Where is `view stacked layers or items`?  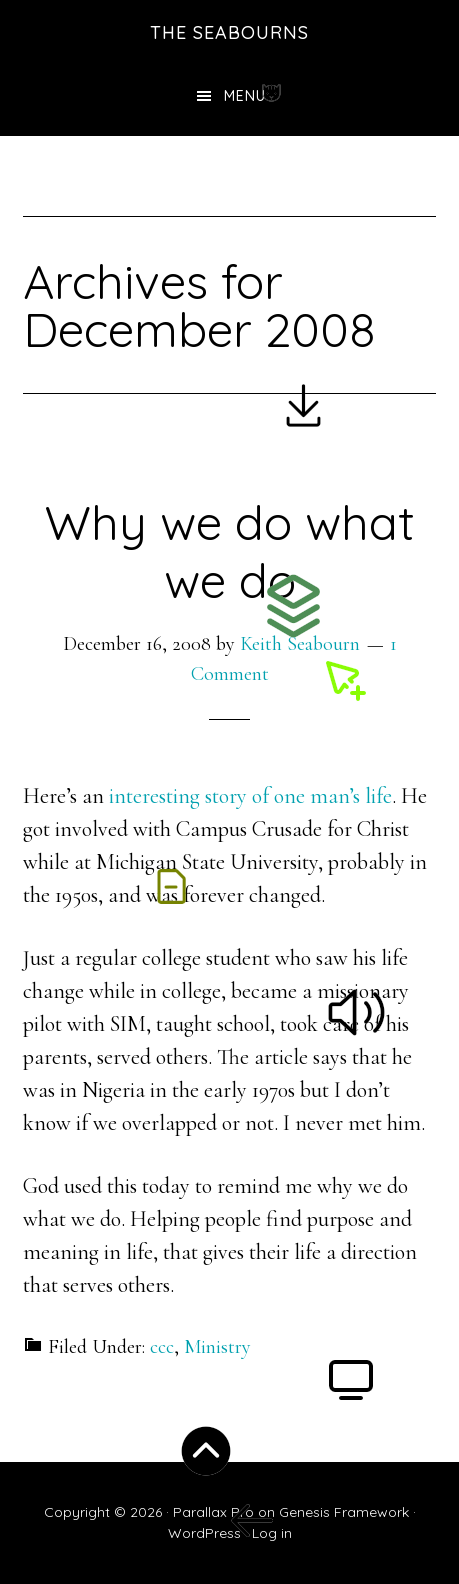
view stacked layers or items is located at coordinates (293, 606).